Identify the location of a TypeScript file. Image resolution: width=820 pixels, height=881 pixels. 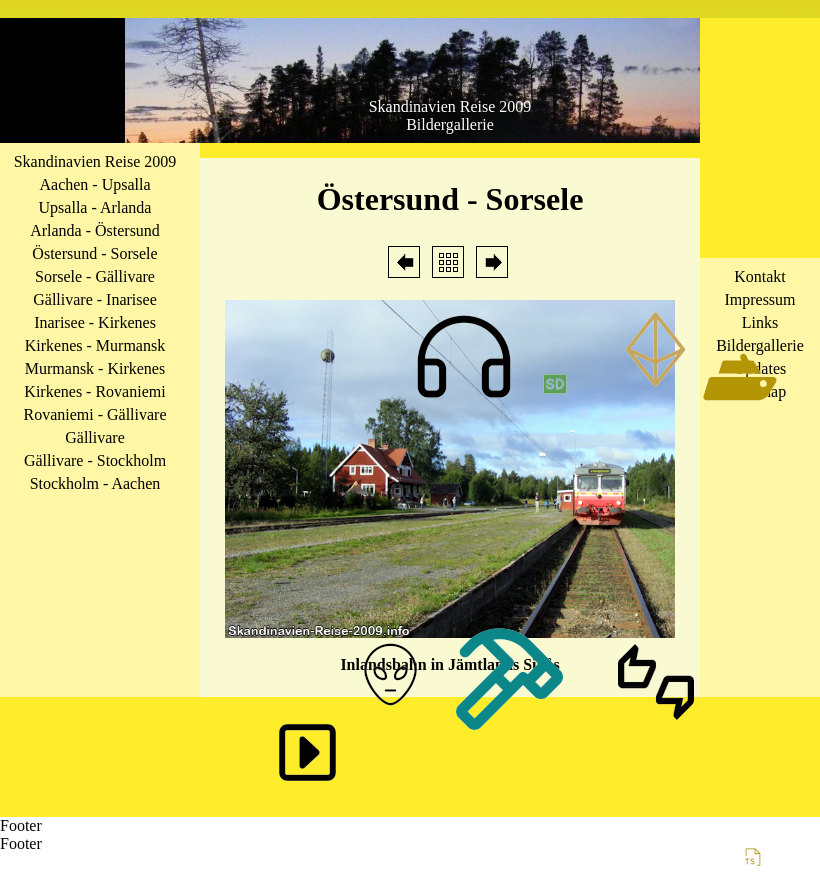
(753, 857).